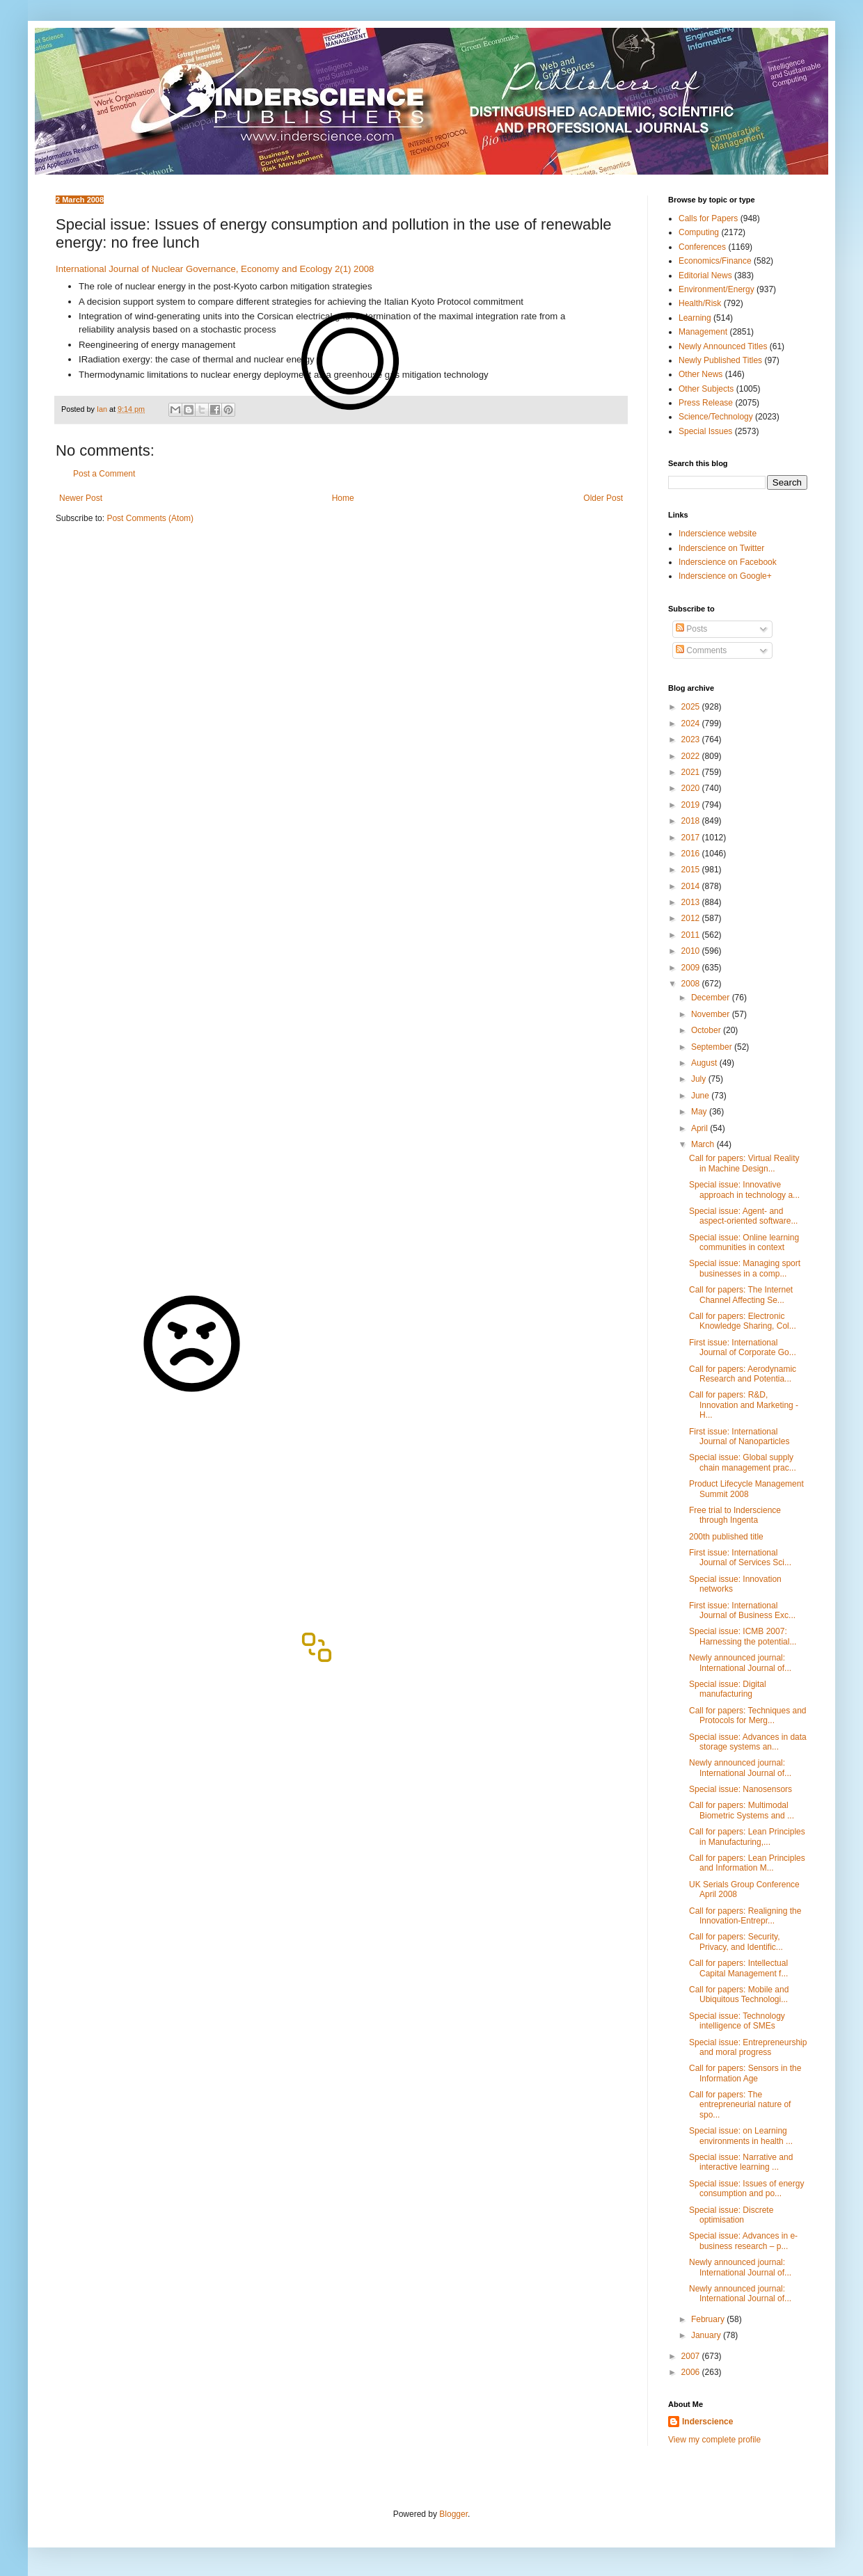 The image size is (863, 2576). Describe the element at coordinates (317, 1647) in the screenshot. I see `send selected object to back of layer stack` at that location.